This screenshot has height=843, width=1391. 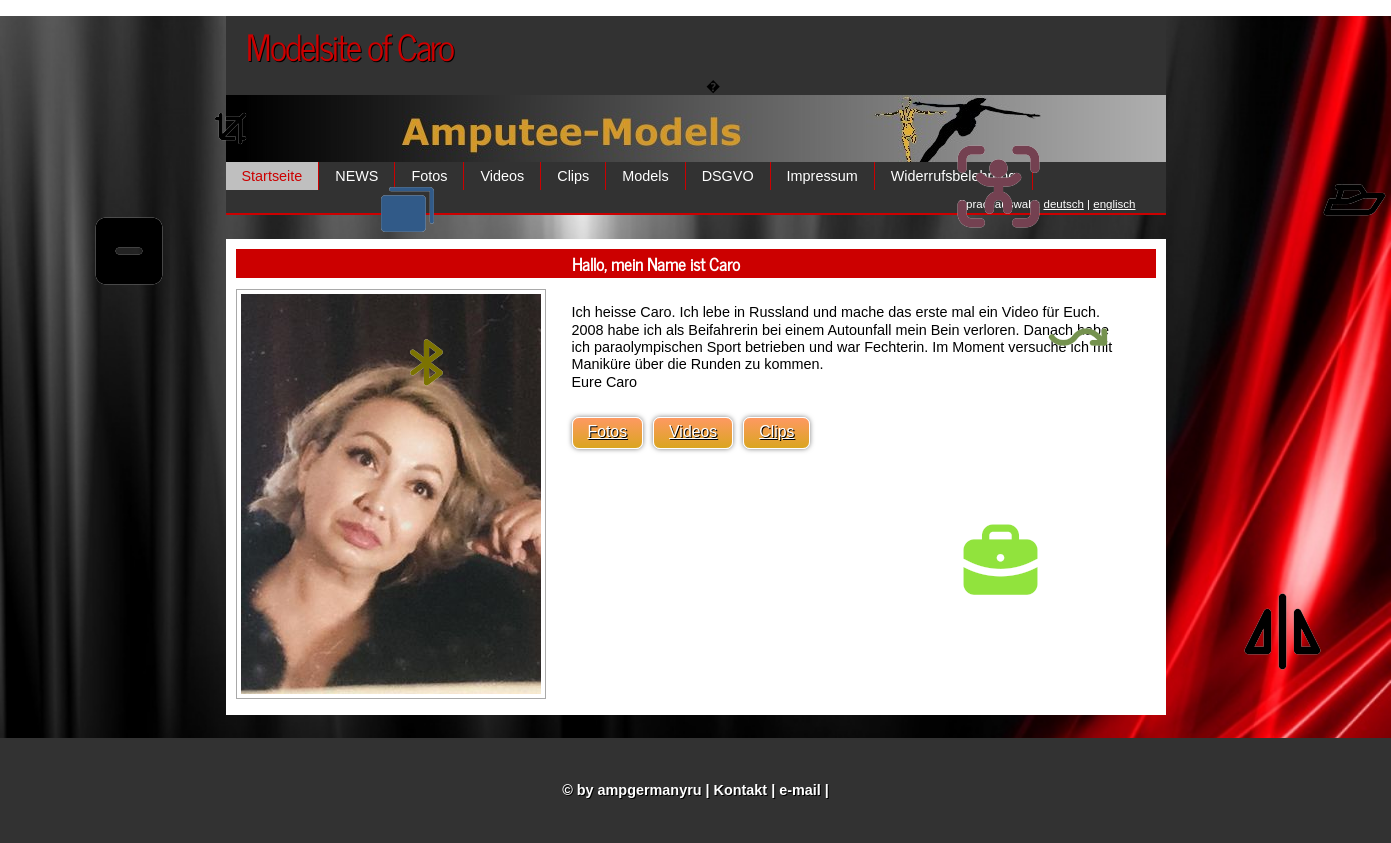 I want to click on toggle bluetooth connectivity on or off, so click(x=426, y=362).